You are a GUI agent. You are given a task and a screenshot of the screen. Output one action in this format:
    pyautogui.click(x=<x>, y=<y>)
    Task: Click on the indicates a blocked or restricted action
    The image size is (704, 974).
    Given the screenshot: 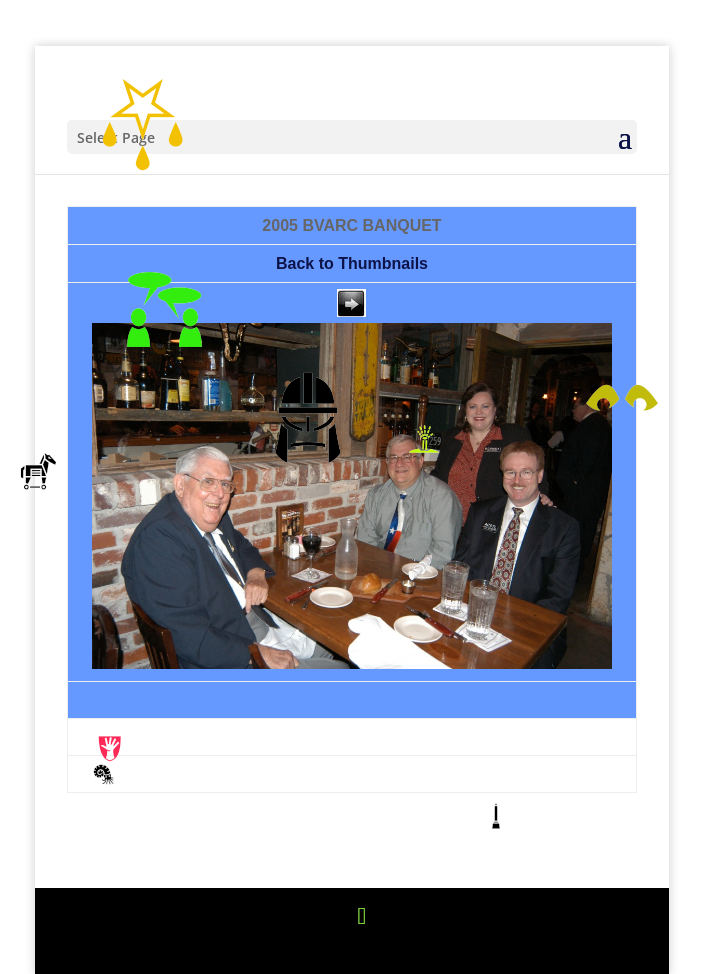 What is the action you would take?
    pyautogui.click(x=109, y=748)
    